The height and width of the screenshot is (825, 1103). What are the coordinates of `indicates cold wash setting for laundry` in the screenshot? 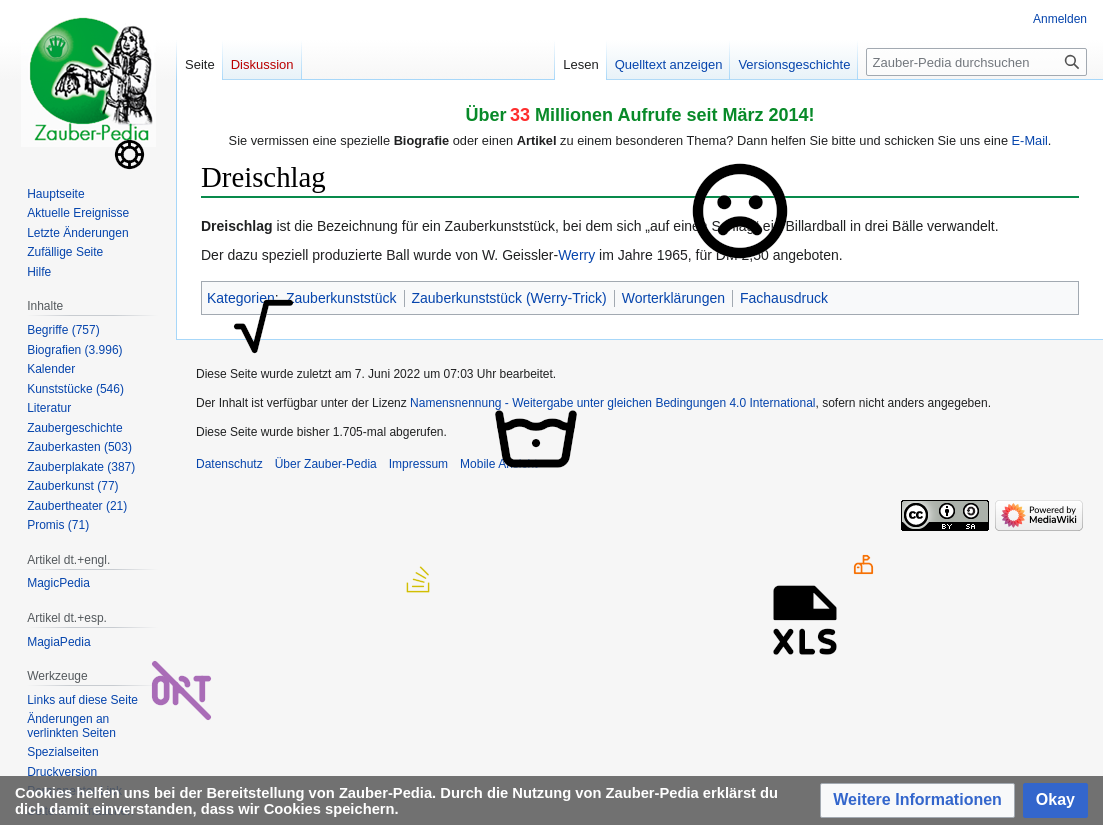 It's located at (536, 439).